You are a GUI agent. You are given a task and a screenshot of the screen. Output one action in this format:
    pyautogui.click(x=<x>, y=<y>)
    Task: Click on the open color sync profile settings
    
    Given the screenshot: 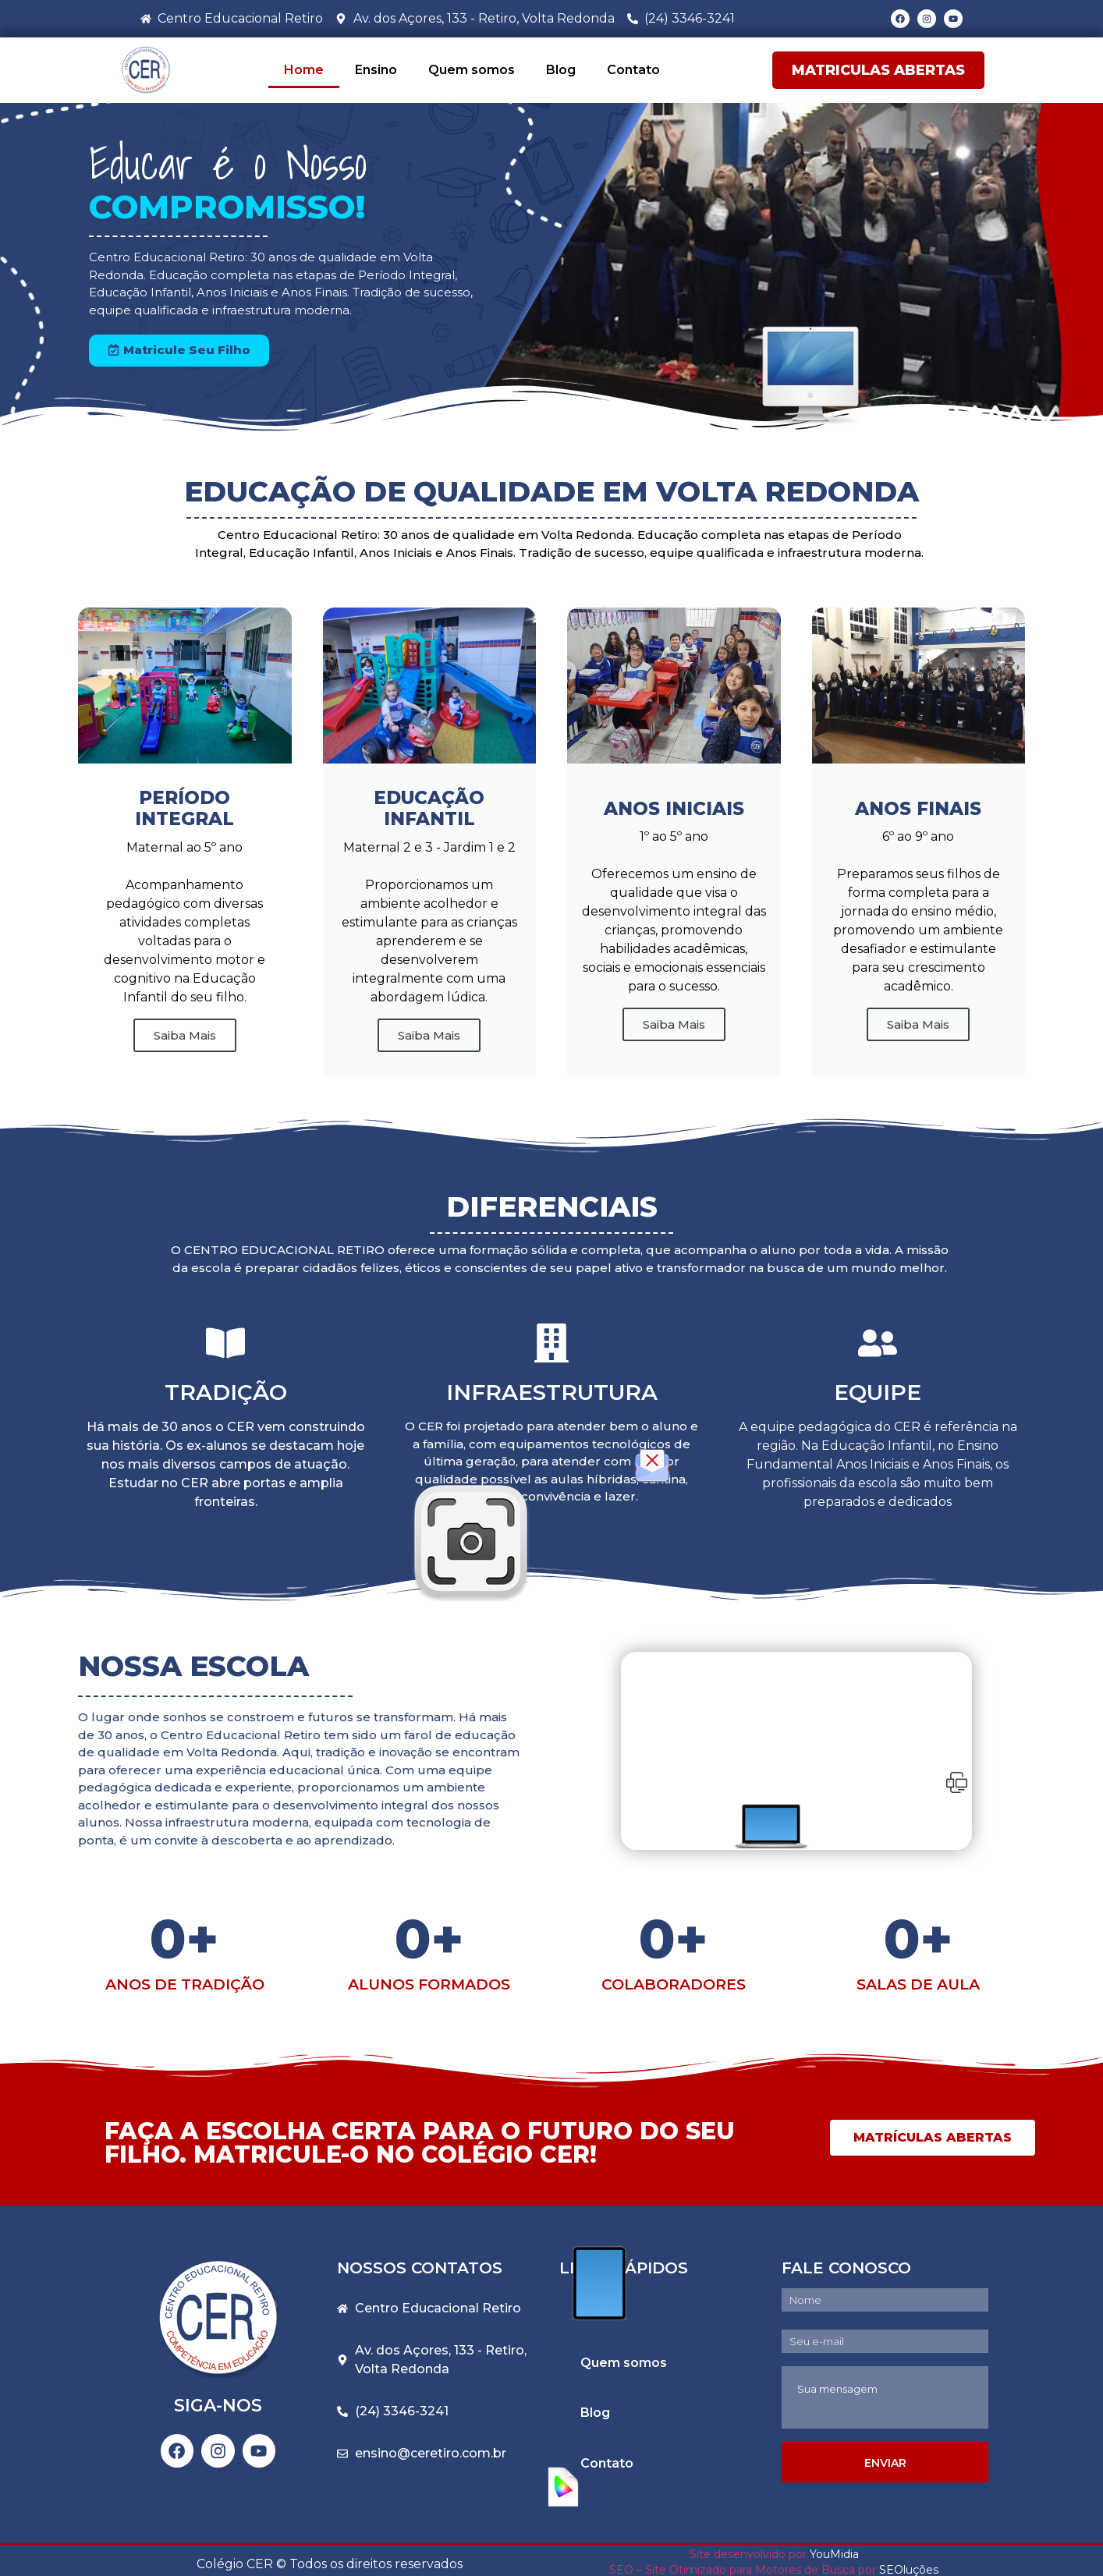 What is the action you would take?
    pyautogui.click(x=563, y=2488)
    